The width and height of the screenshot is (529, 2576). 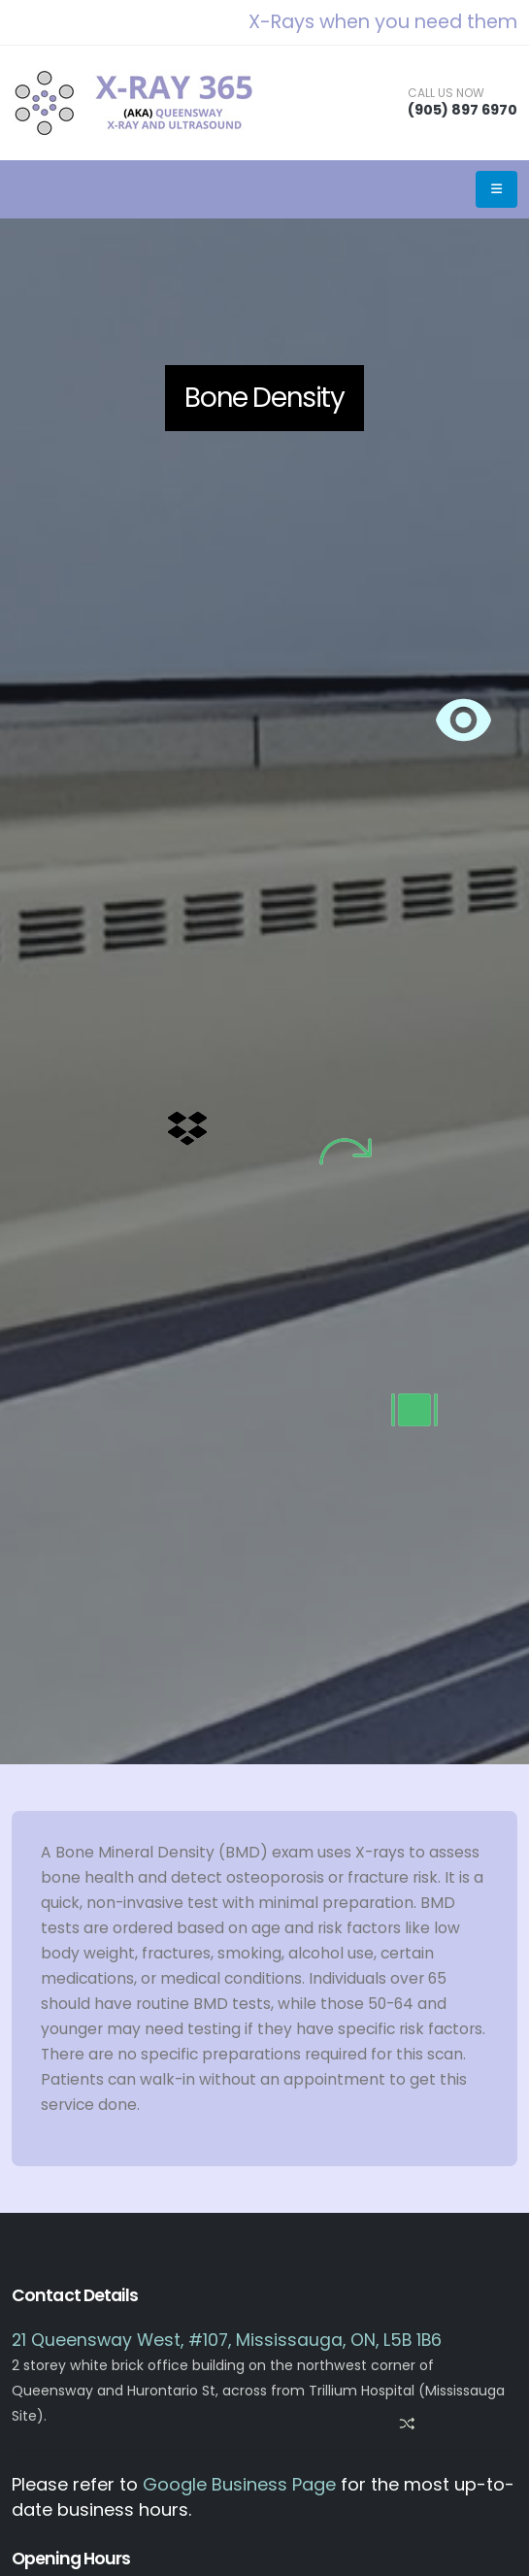 I want to click on redo last action, so click(x=345, y=1150).